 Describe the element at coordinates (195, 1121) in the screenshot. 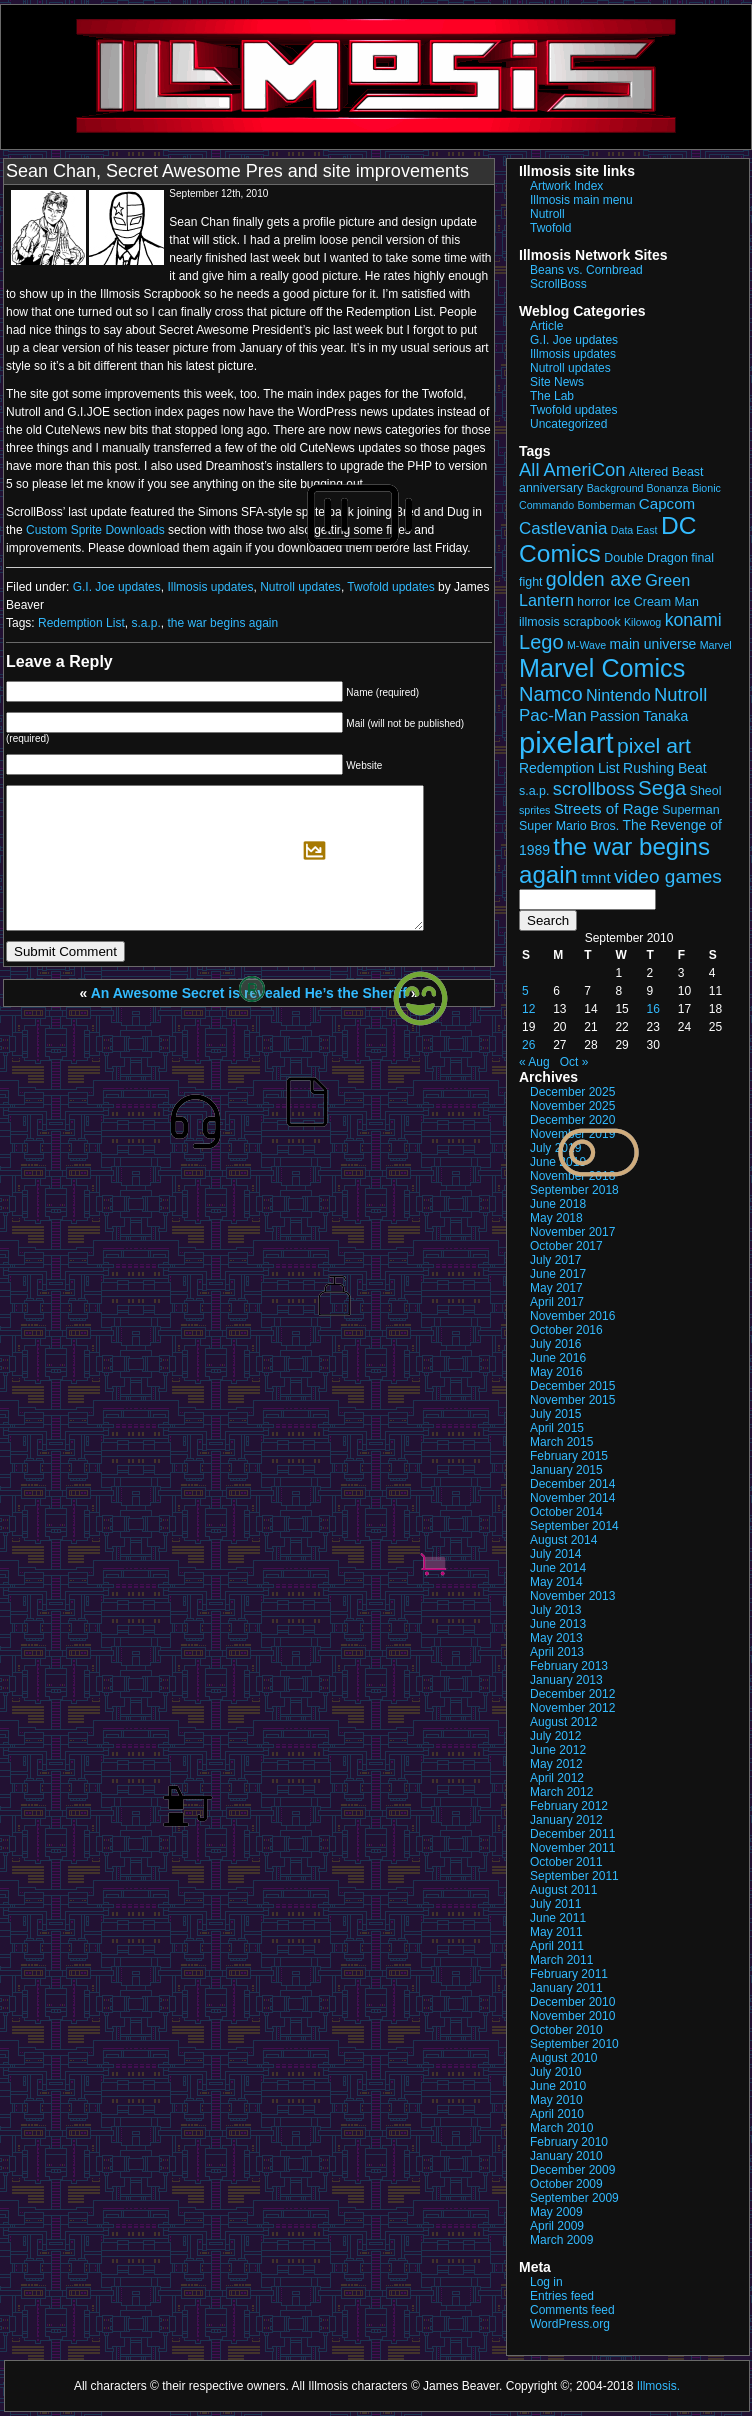

I see `contact customer support` at that location.